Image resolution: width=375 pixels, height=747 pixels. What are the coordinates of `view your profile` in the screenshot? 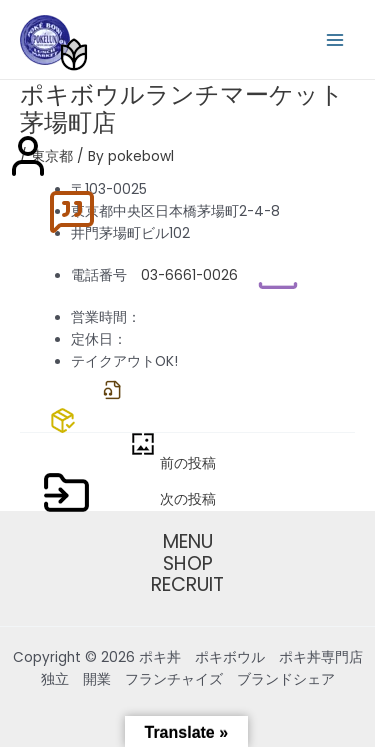 It's located at (28, 156).